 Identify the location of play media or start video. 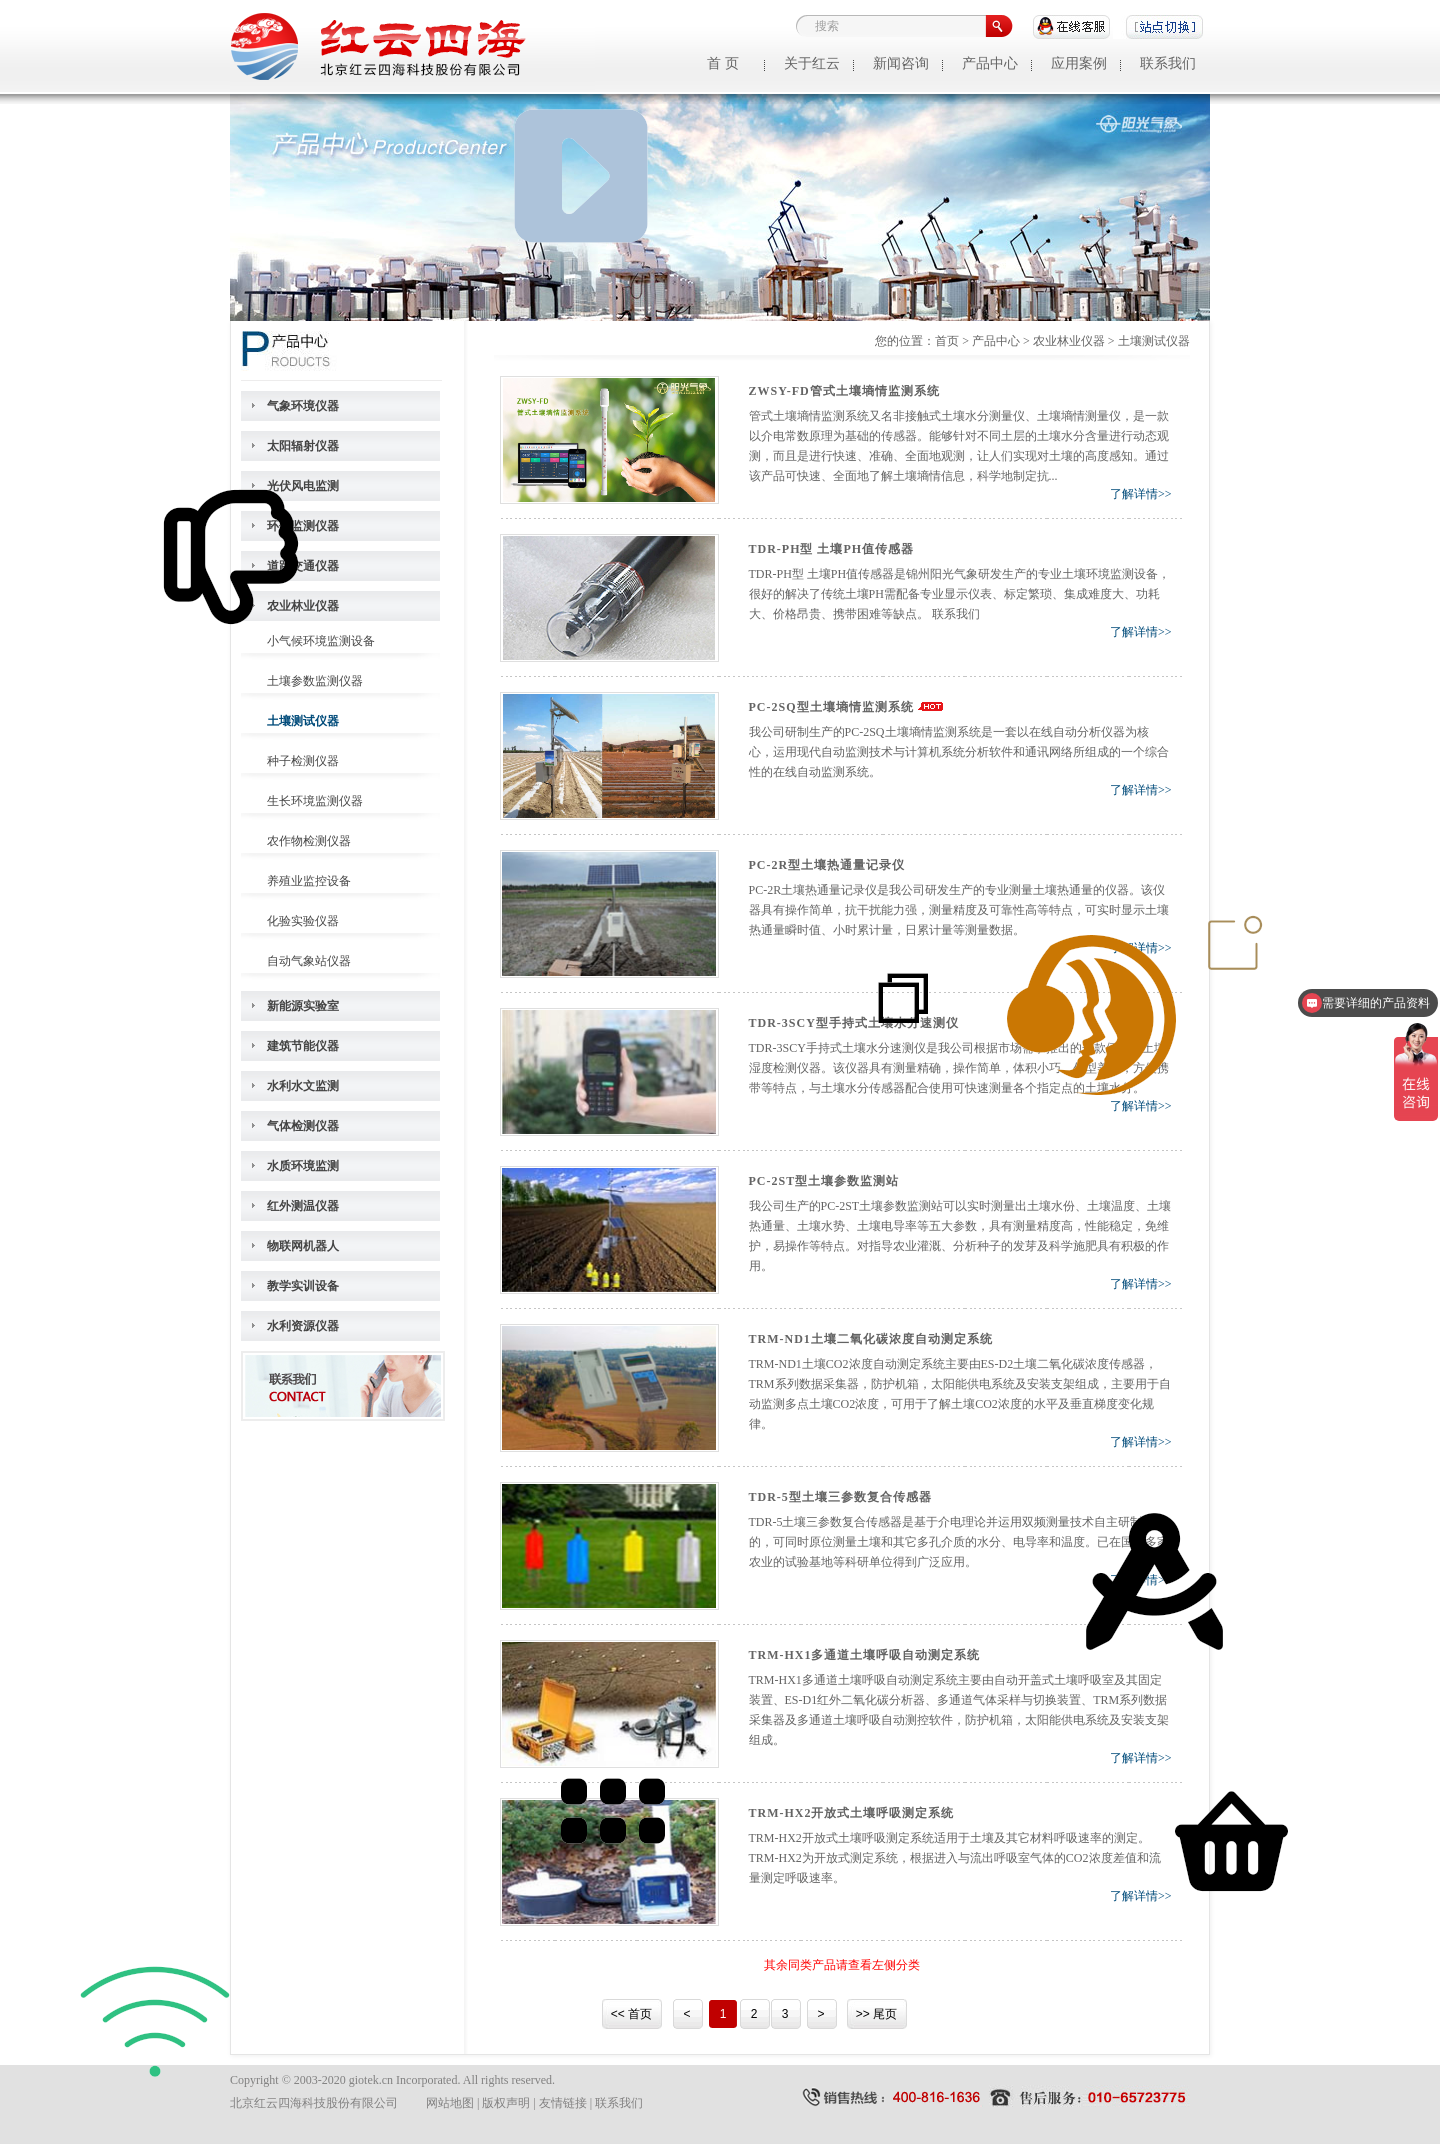
(581, 176).